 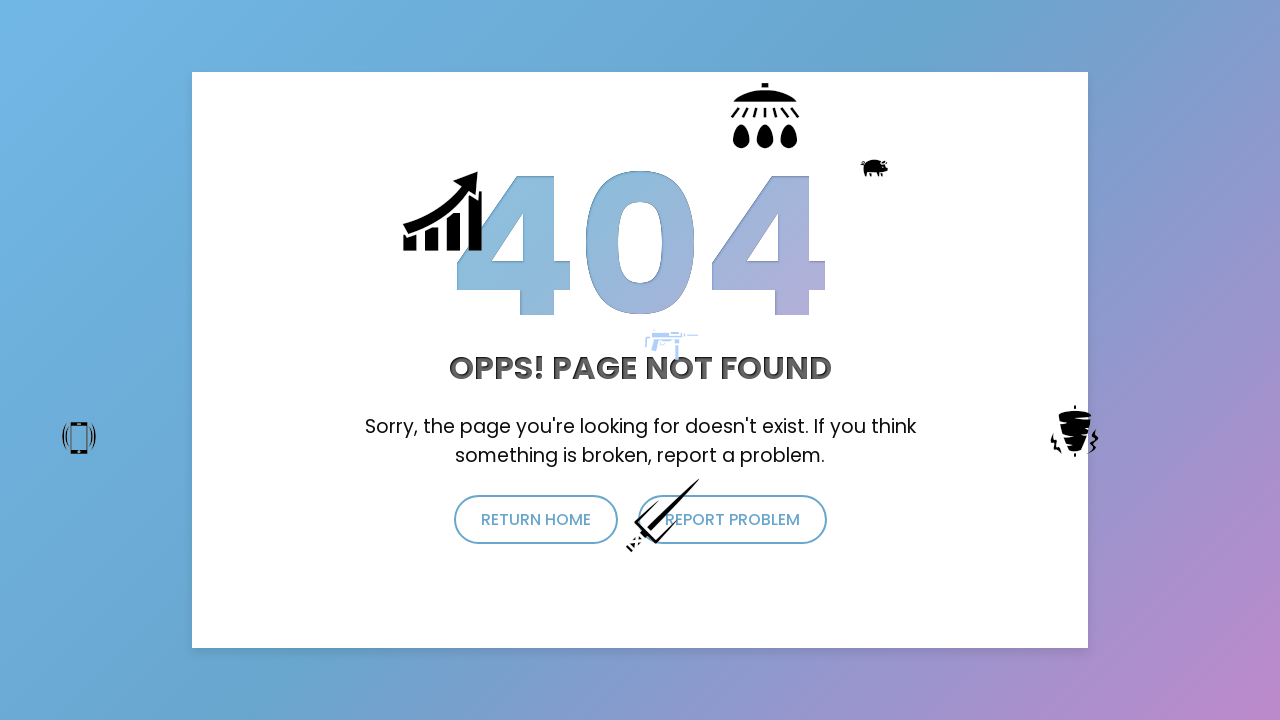 What do you see at coordinates (874, 168) in the screenshot?
I see `view farm animals or livestock` at bounding box center [874, 168].